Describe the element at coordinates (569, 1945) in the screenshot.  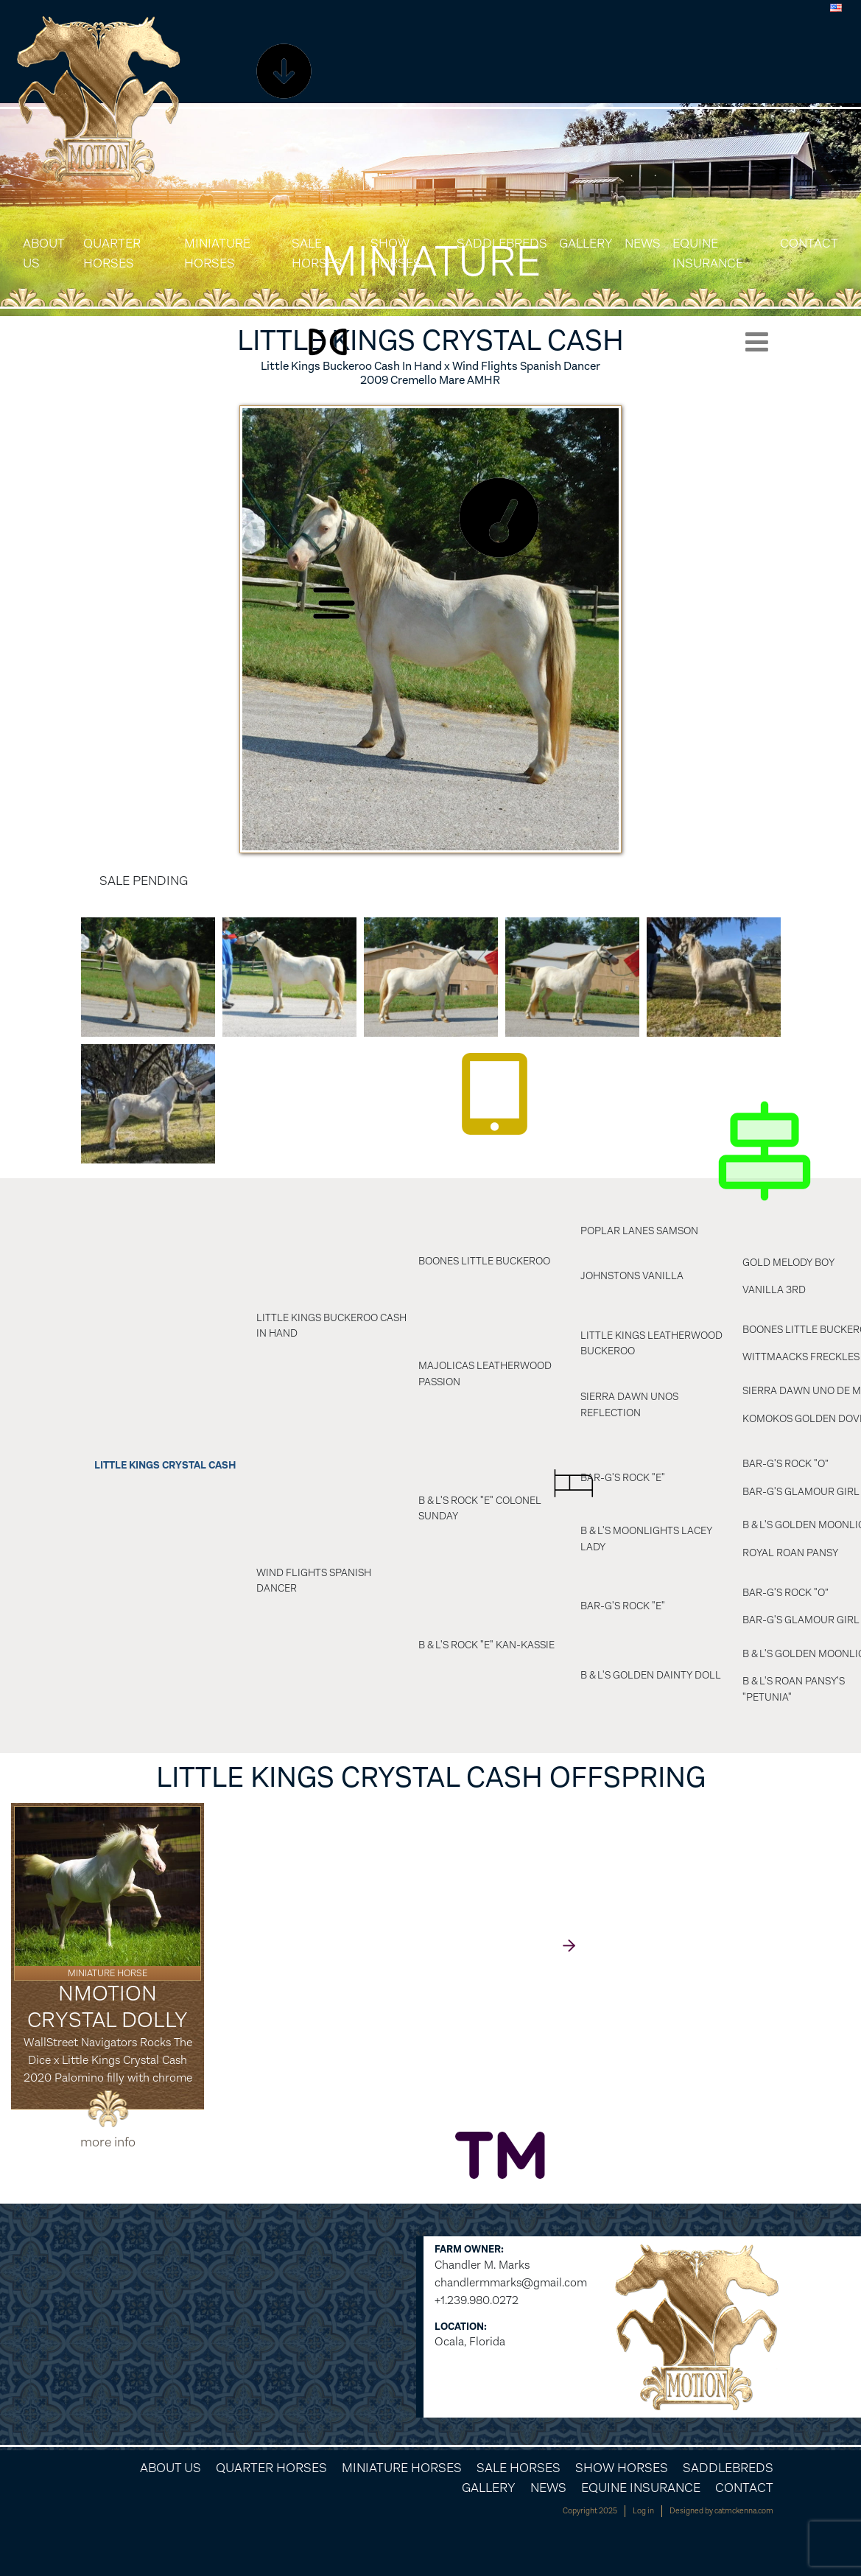
I see `navigate to the next item or screen` at that location.